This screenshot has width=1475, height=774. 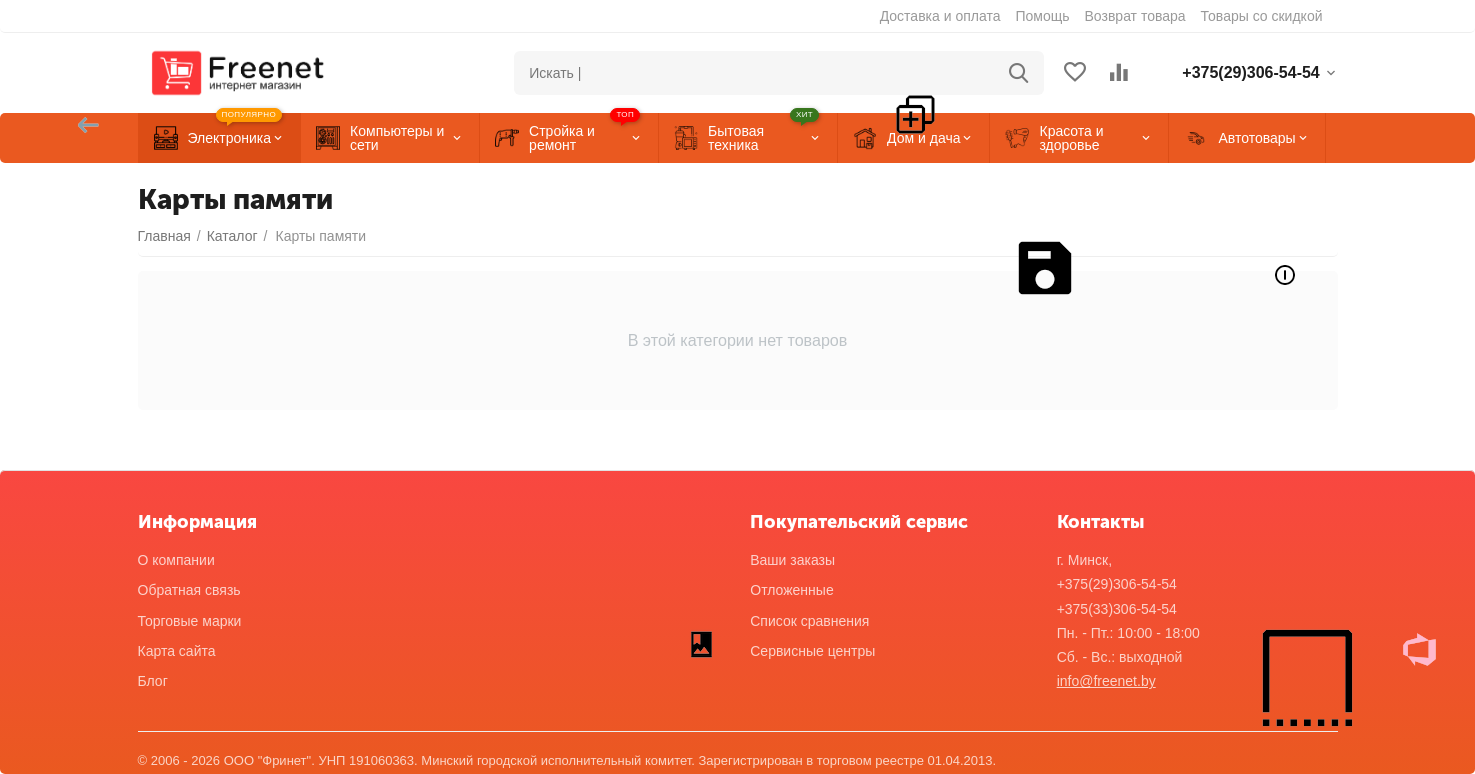 What do you see at coordinates (1419, 649) in the screenshot?
I see `open azure devops integration` at bounding box center [1419, 649].